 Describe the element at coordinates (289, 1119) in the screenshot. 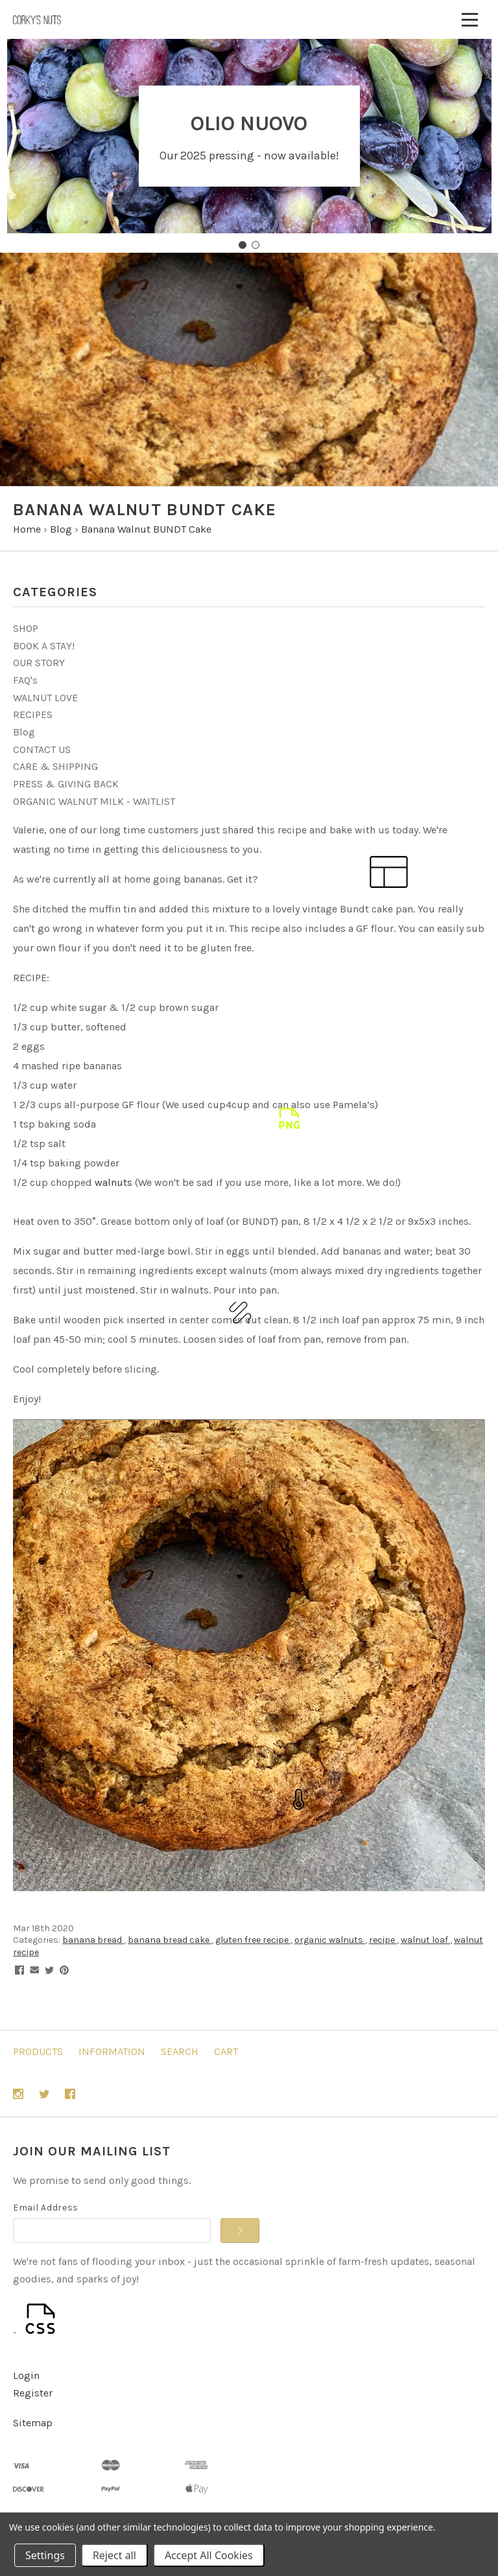

I see `view or open a PNG image file` at that location.